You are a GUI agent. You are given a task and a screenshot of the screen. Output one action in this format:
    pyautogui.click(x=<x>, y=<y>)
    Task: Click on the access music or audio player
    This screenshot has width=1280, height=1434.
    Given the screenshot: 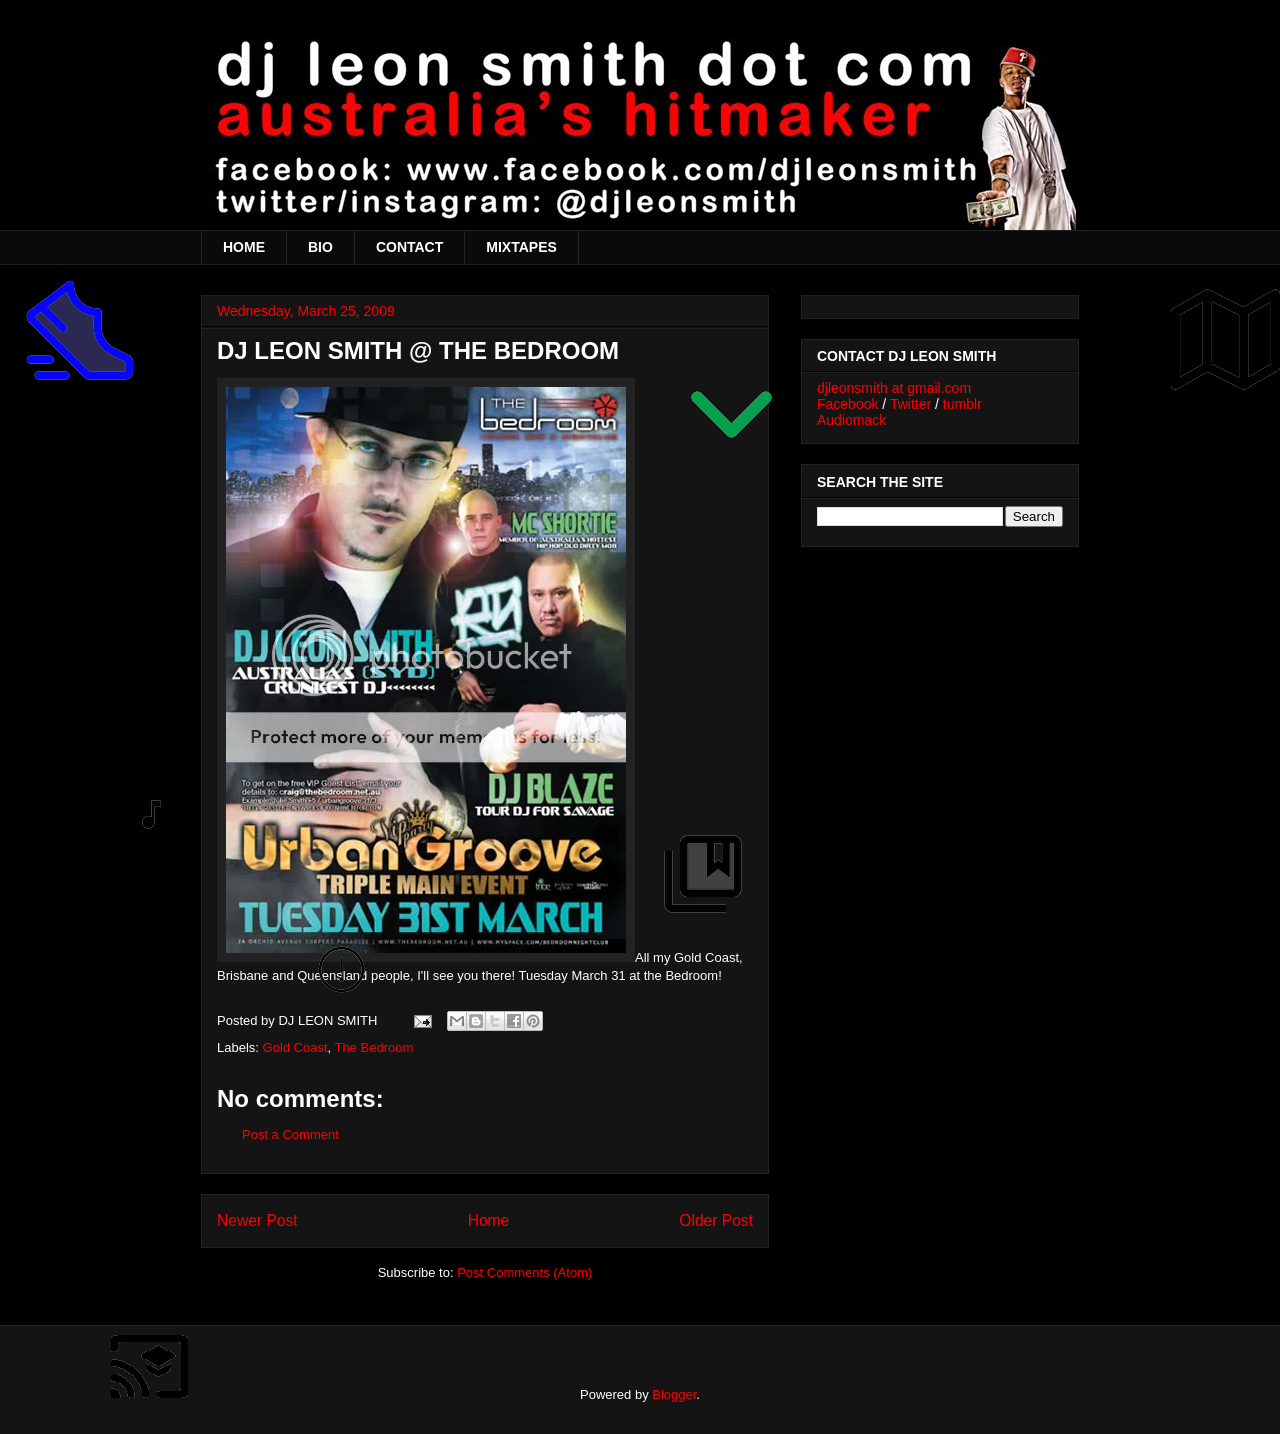 What is the action you would take?
    pyautogui.click(x=151, y=814)
    